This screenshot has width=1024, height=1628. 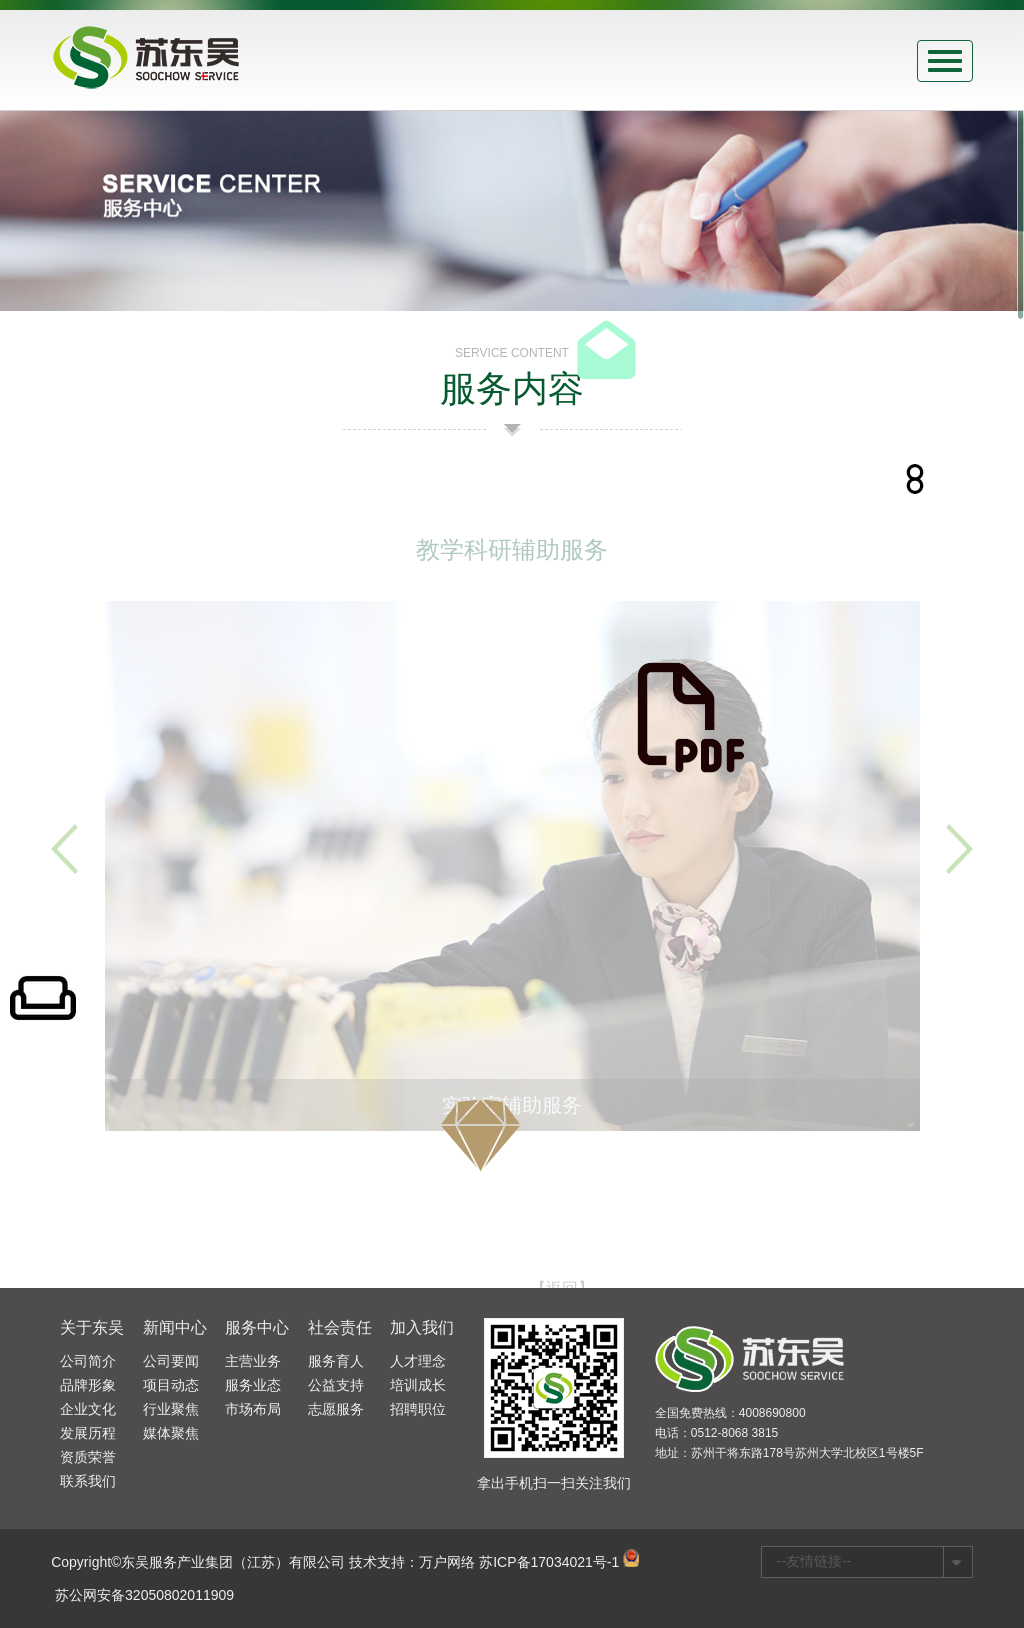 What do you see at coordinates (43, 998) in the screenshot?
I see `access weekend or leisure content` at bounding box center [43, 998].